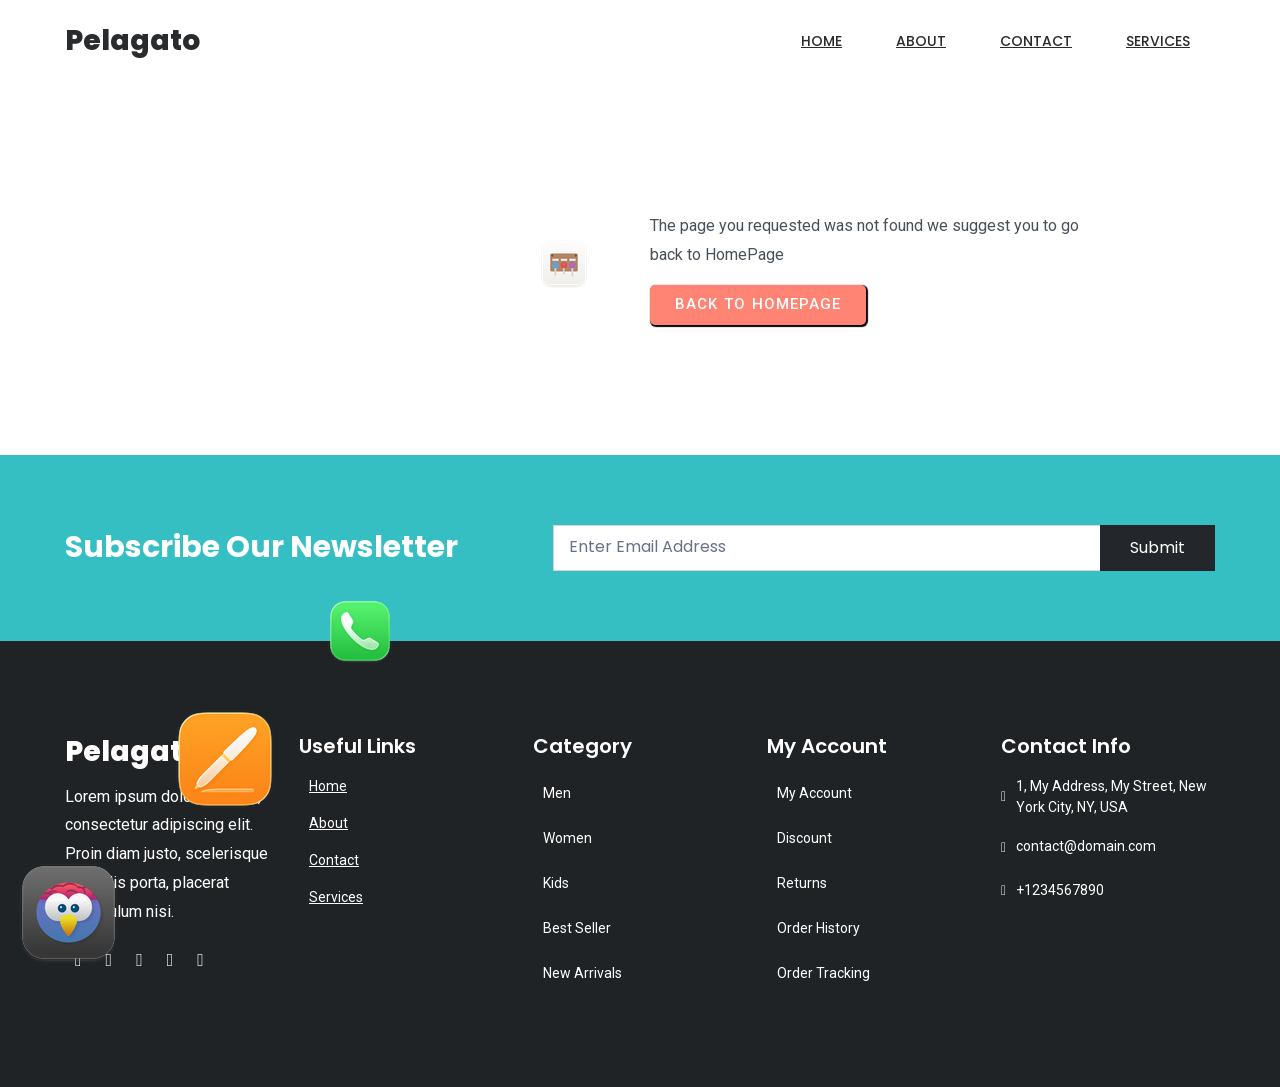 The width and height of the screenshot is (1280, 1087). Describe the element at coordinates (68, 912) in the screenshot. I see `open corebird twitter client` at that location.